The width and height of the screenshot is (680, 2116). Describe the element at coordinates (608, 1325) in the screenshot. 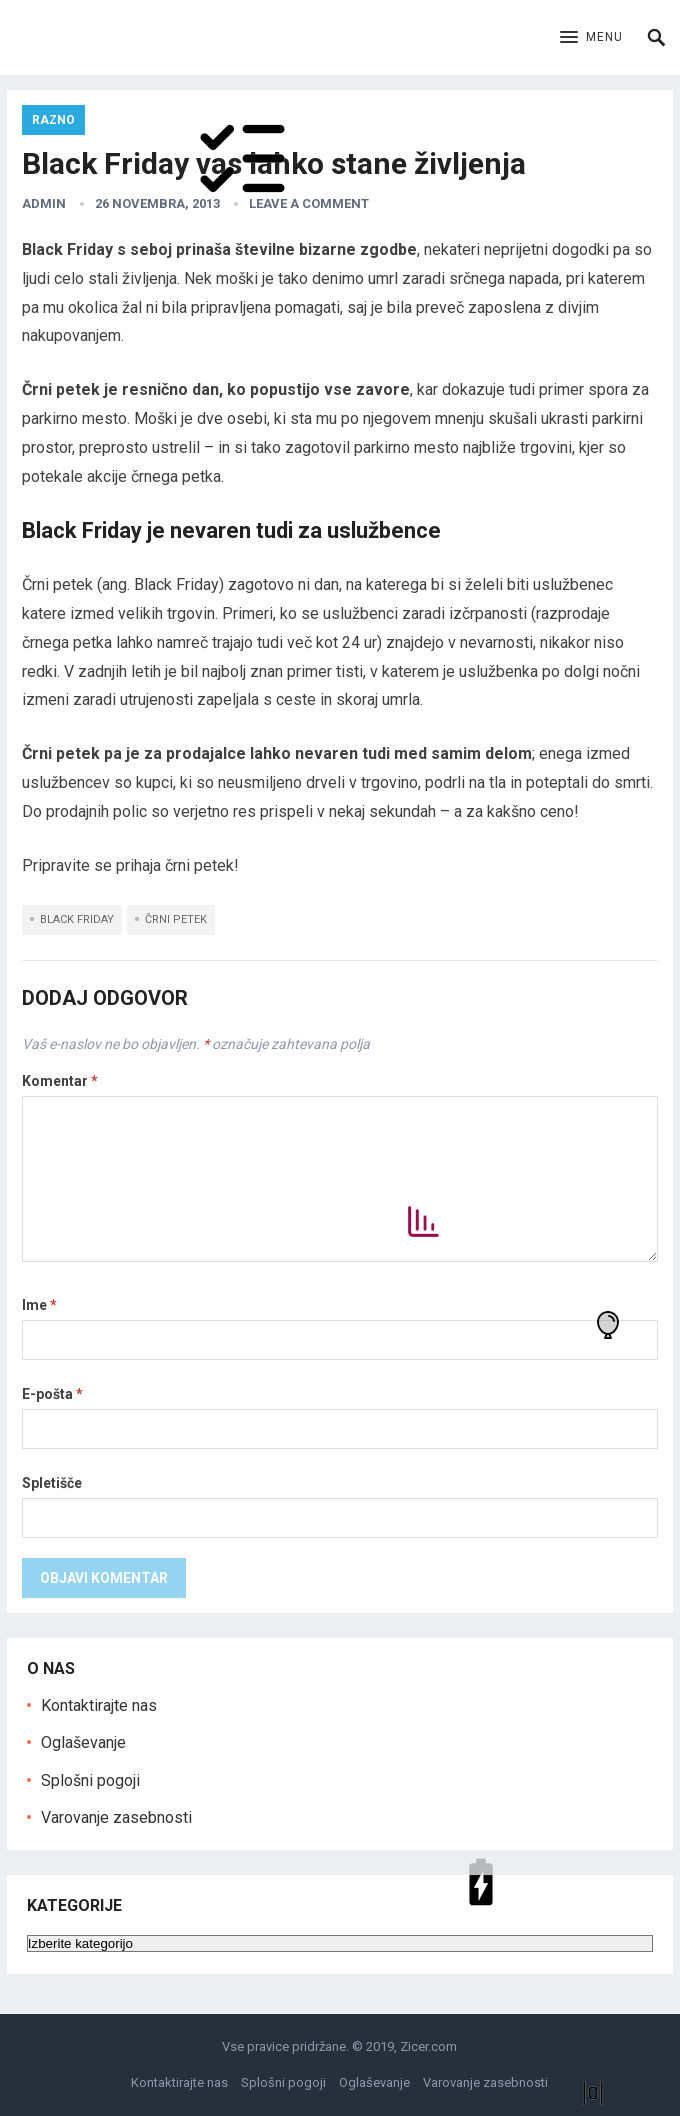

I see `celebration or party event indicator` at that location.